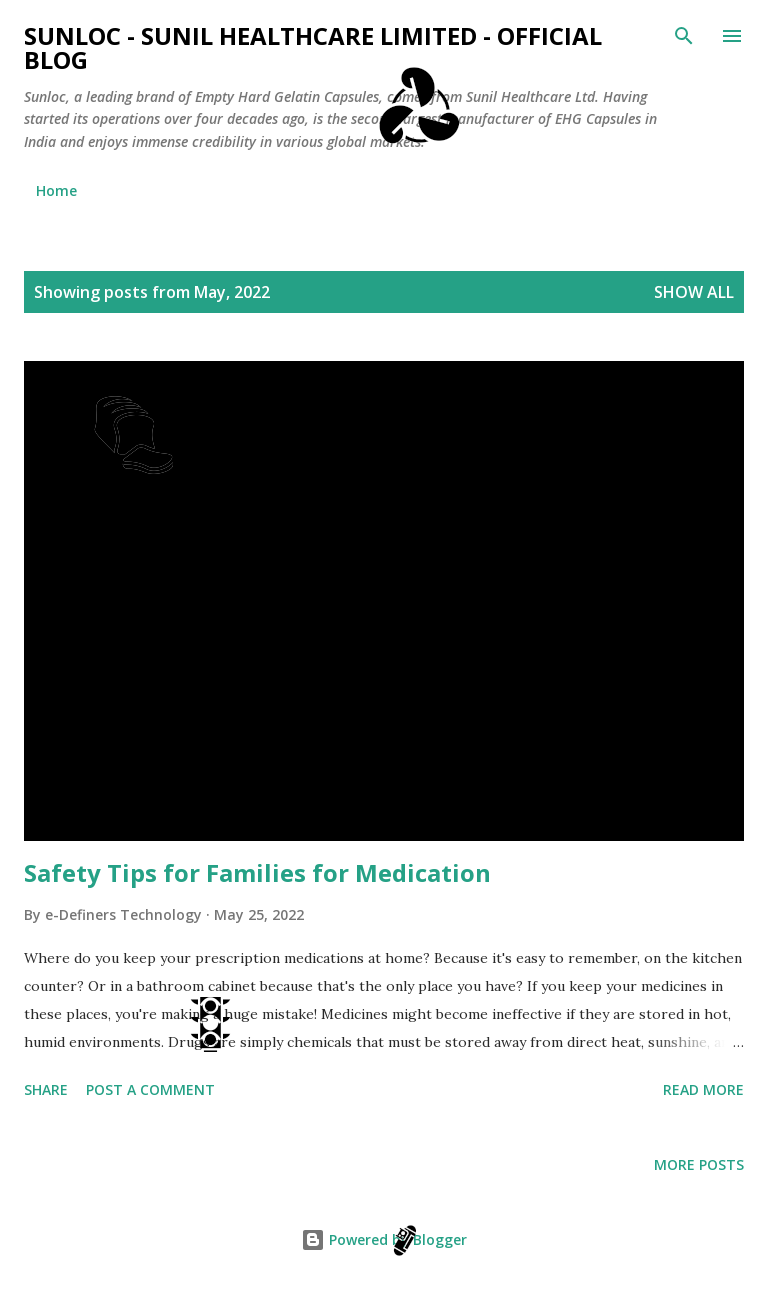 Image resolution: width=768 pixels, height=1296 pixels. What do you see at coordinates (419, 107) in the screenshot?
I see `collect or view shell items in game inventory` at bounding box center [419, 107].